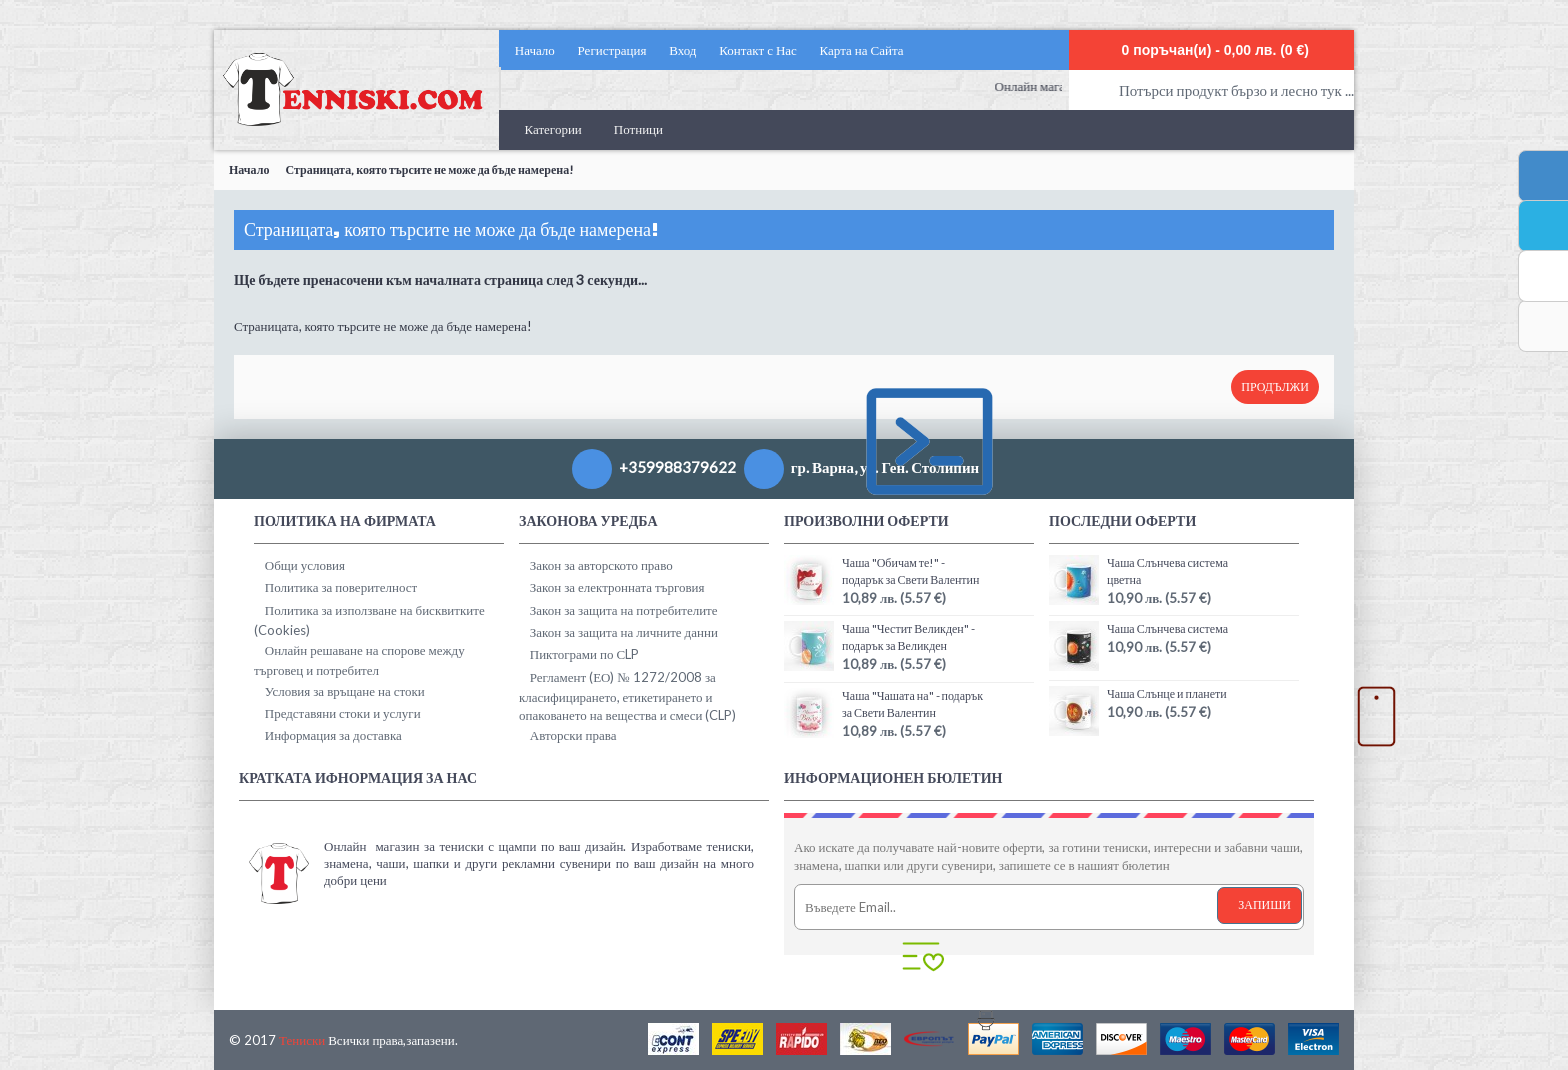 Image resolution: width=1568 pixels, height=1070 pixels. Describe the element at coordinates (1376, 716) in the screenshot. I see `access device camera through mobile` at that location.